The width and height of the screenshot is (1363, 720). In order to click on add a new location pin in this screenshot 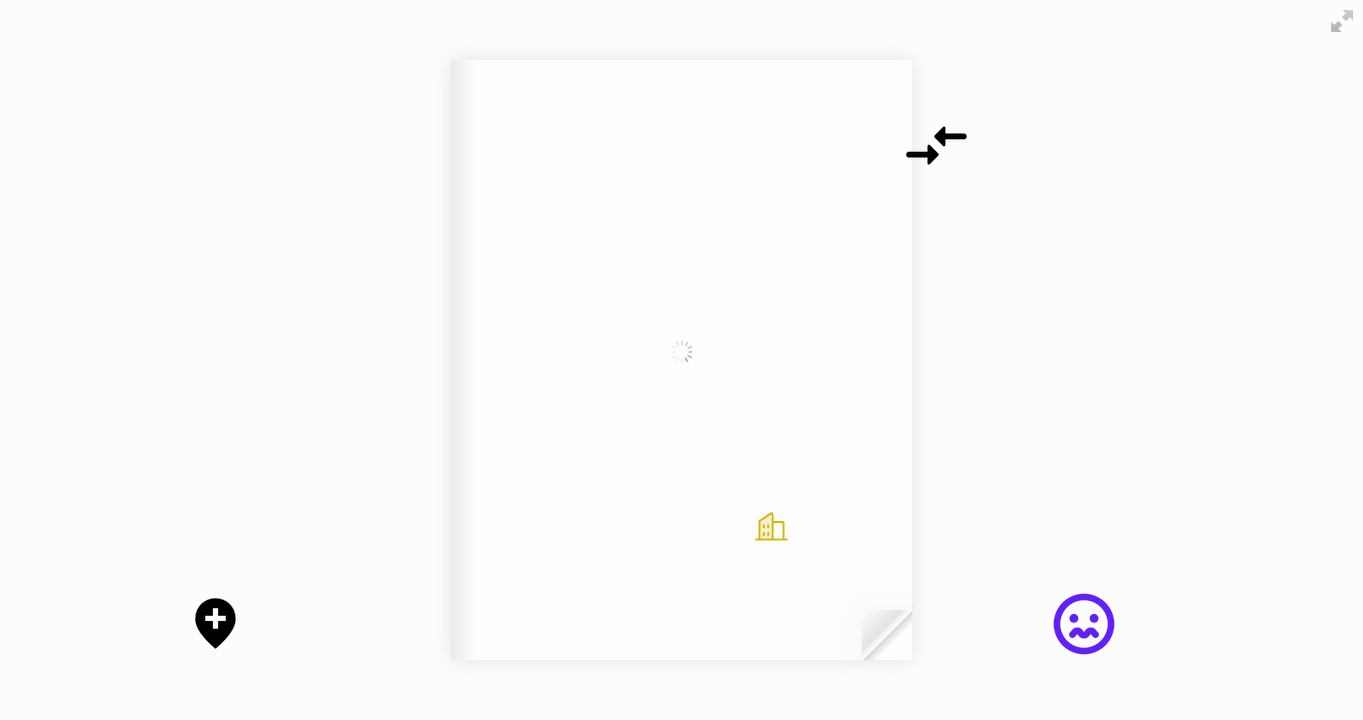, I will do `click(215, 623)`.